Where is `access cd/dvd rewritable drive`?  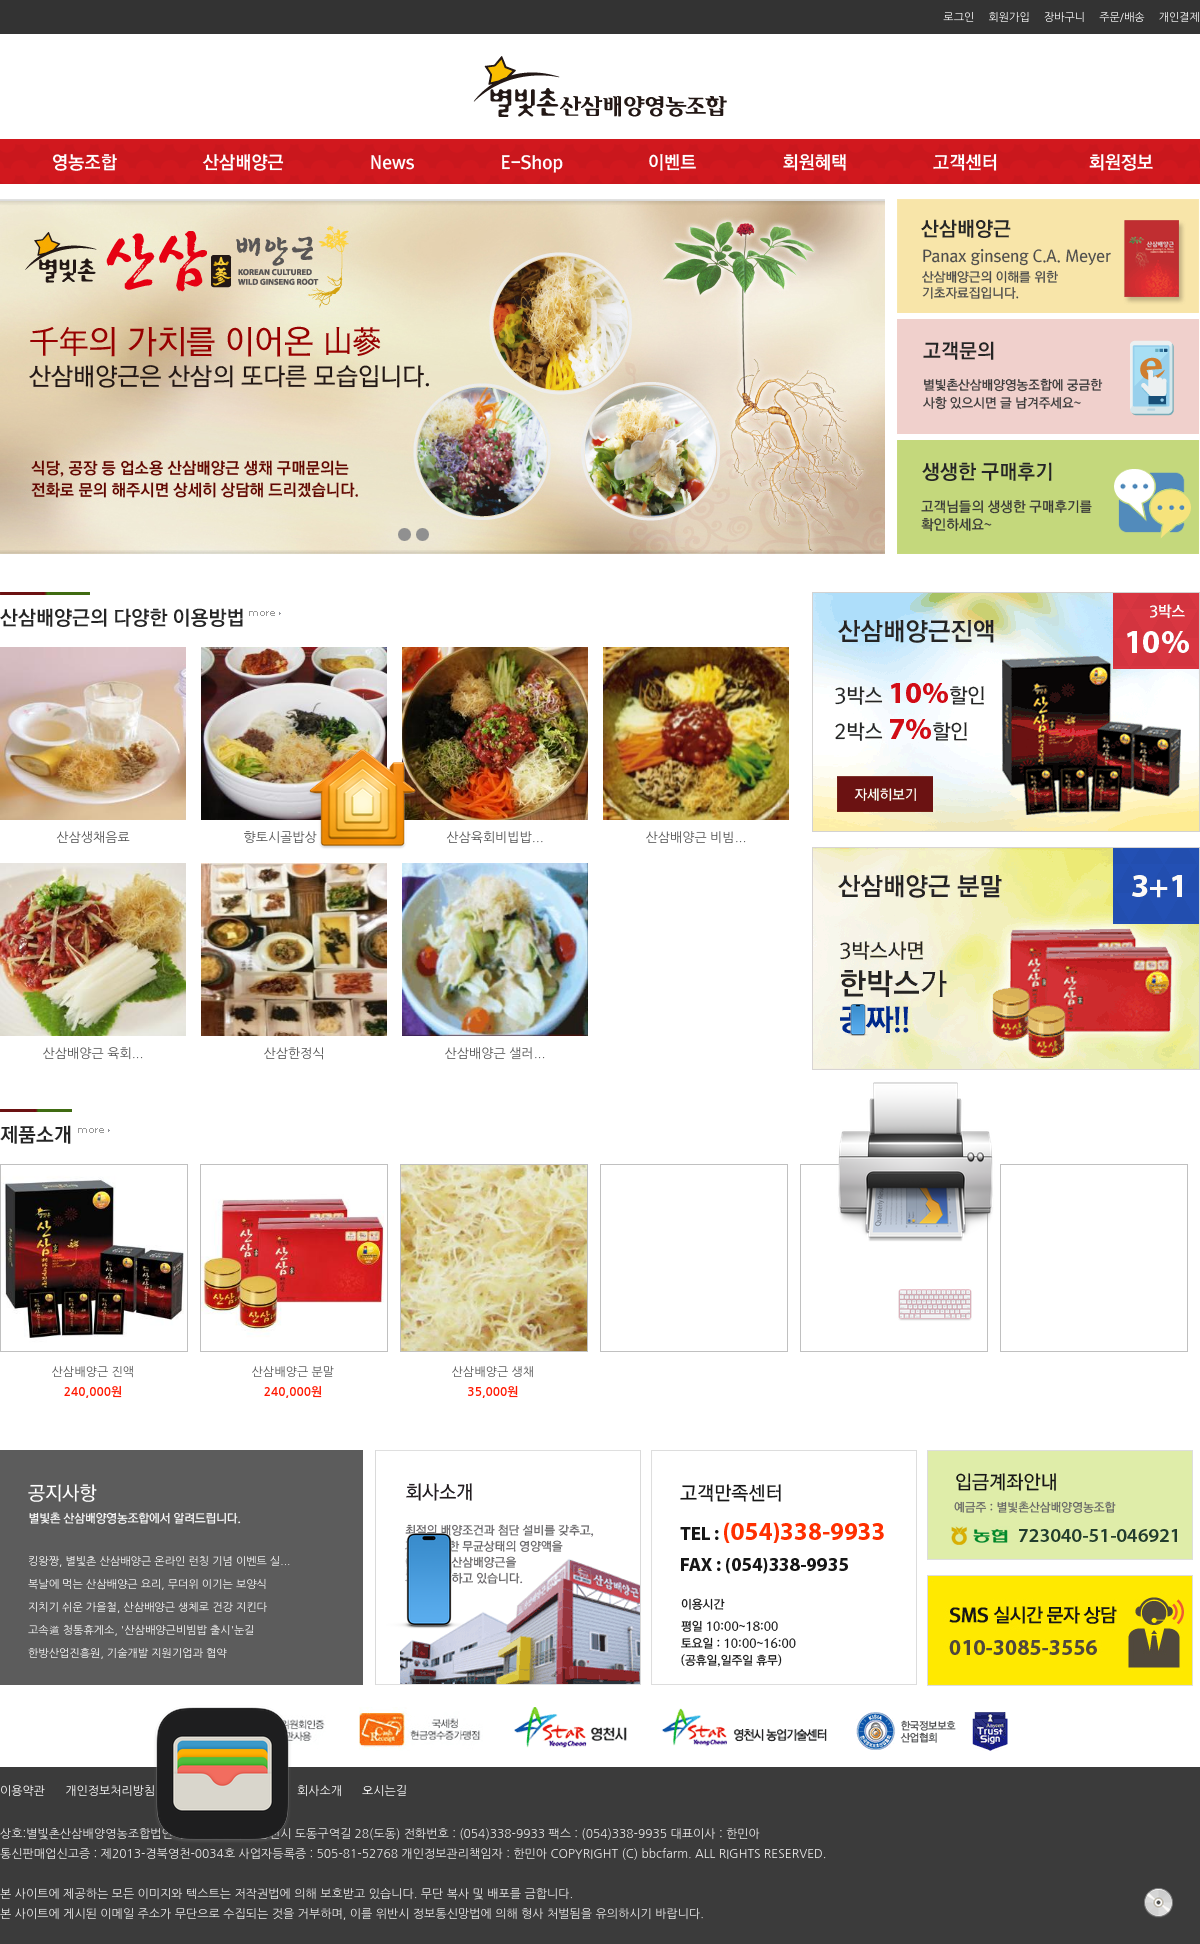 access cd/dvd rewritable drive is located at coordinates (1158, 1902).